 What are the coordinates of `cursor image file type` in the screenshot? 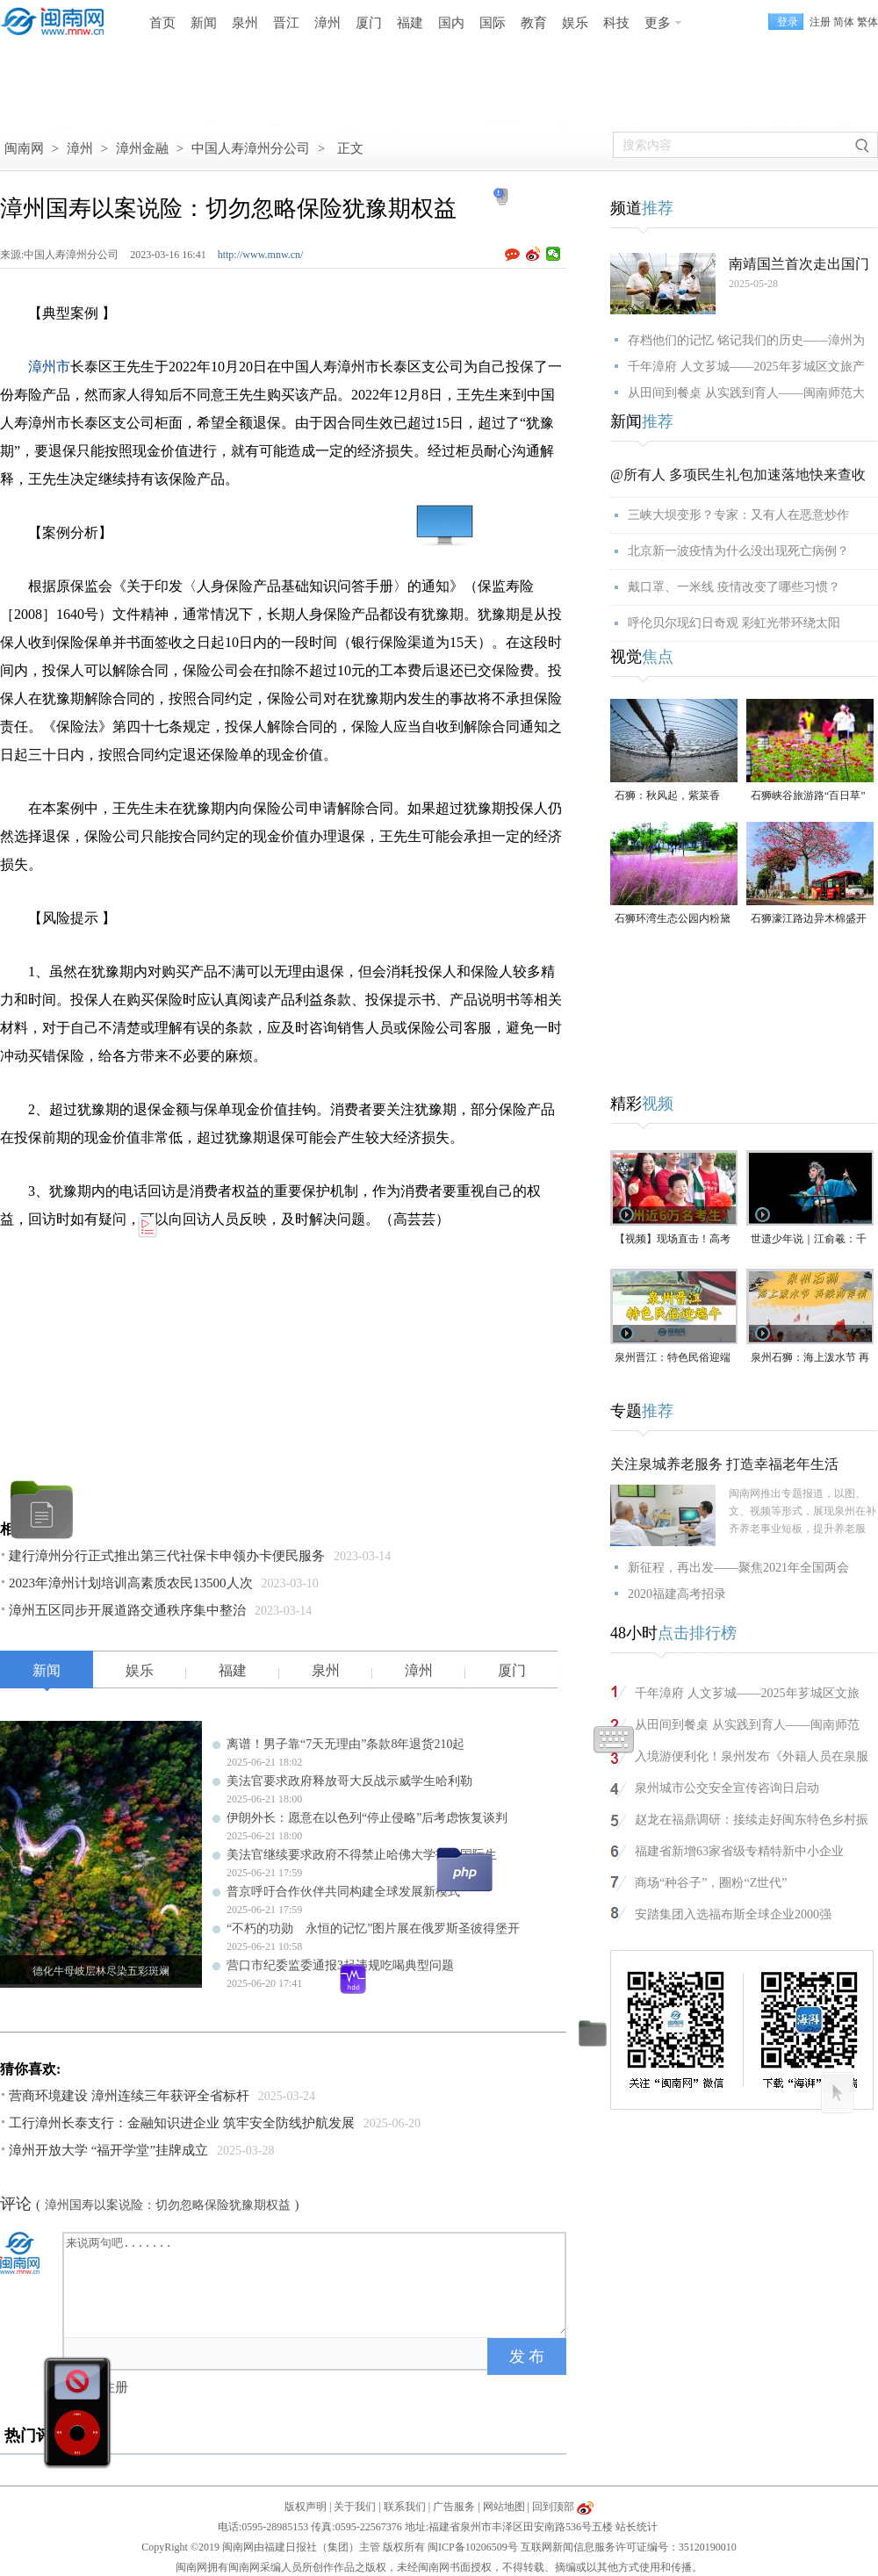 It's located at (837, 2092).